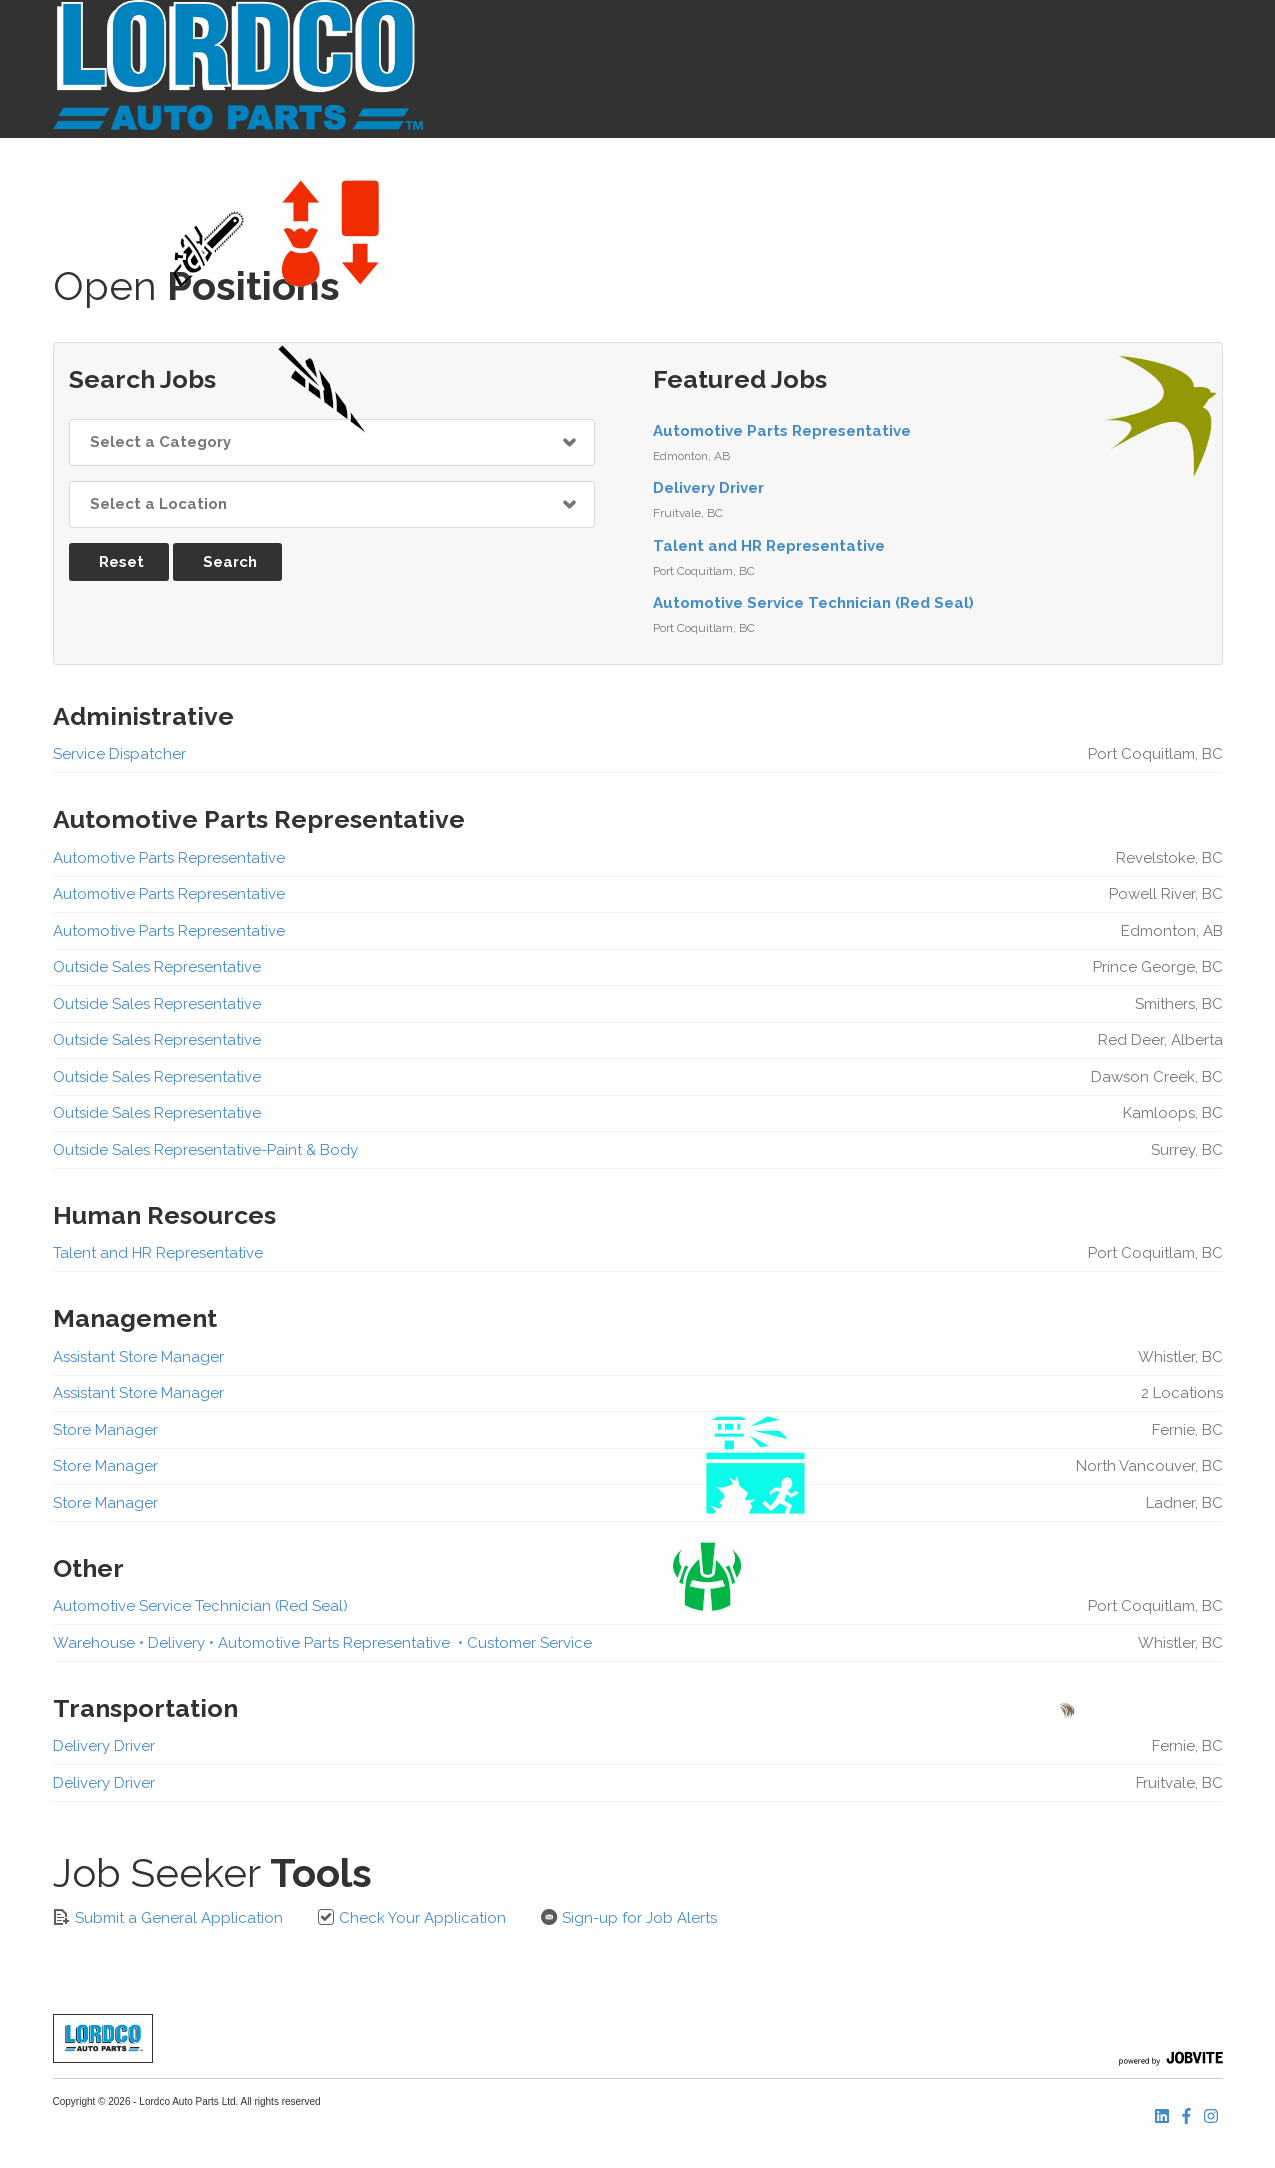 This screenshot has height=2168, width=1275. I want to click on purchase in-game cards or items, so click(330, 232).